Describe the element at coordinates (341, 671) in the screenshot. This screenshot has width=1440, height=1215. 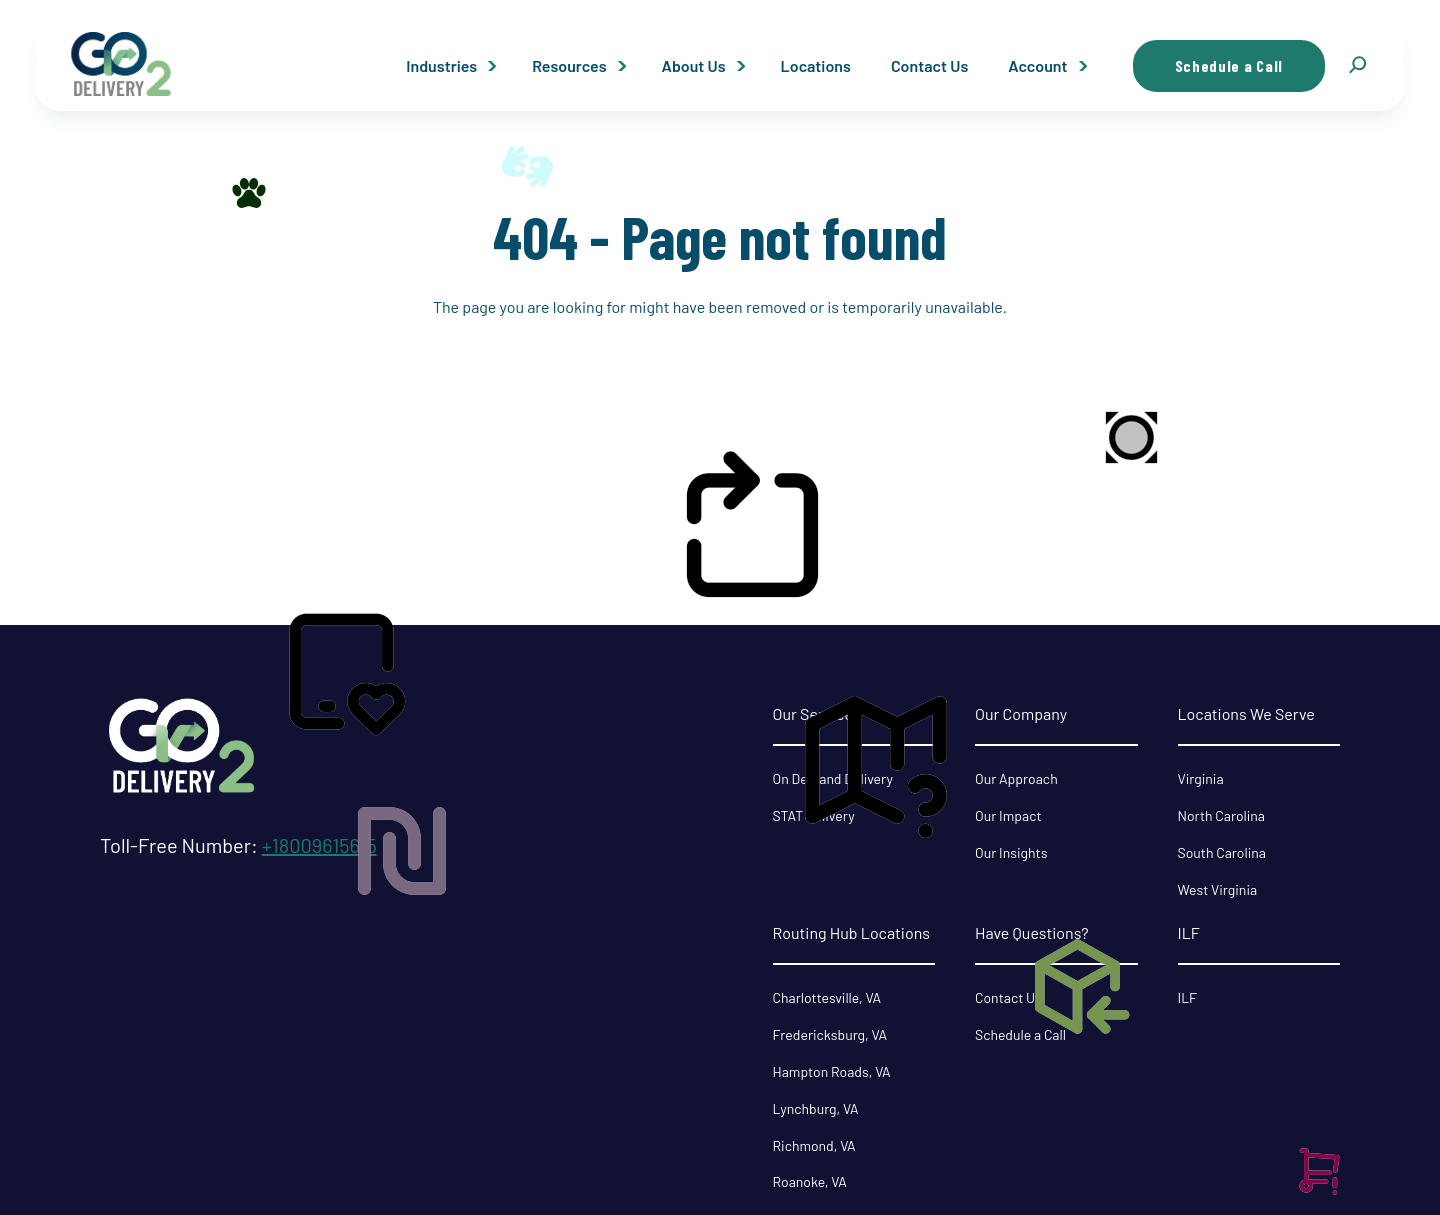
I see `add device to favorites` at that location.